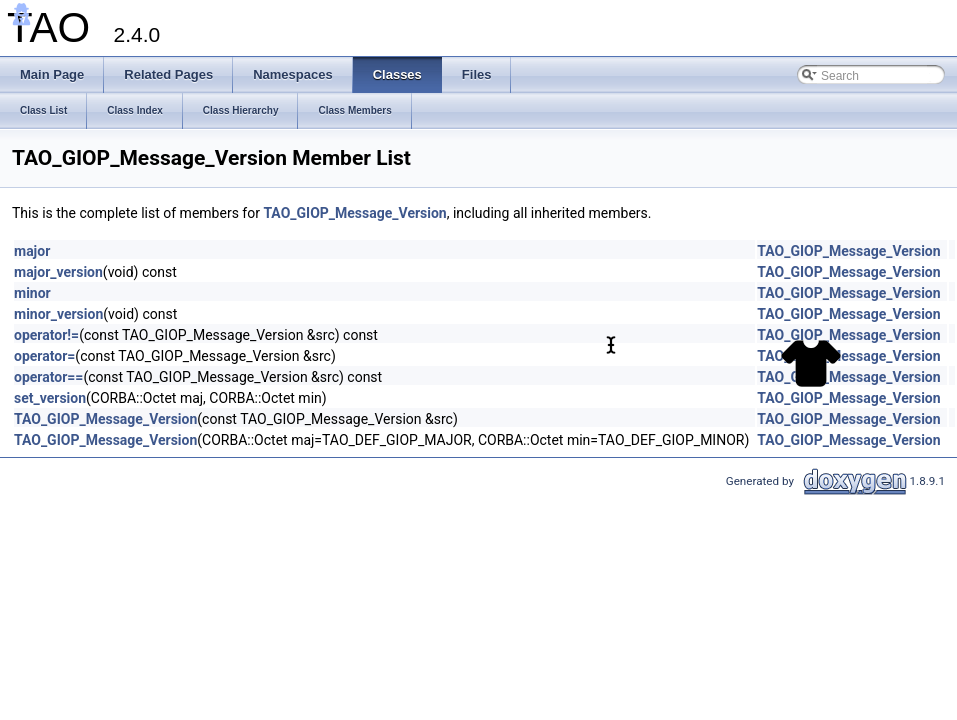  I want to click on access incognito or private browsing mode, so click(21, 14).